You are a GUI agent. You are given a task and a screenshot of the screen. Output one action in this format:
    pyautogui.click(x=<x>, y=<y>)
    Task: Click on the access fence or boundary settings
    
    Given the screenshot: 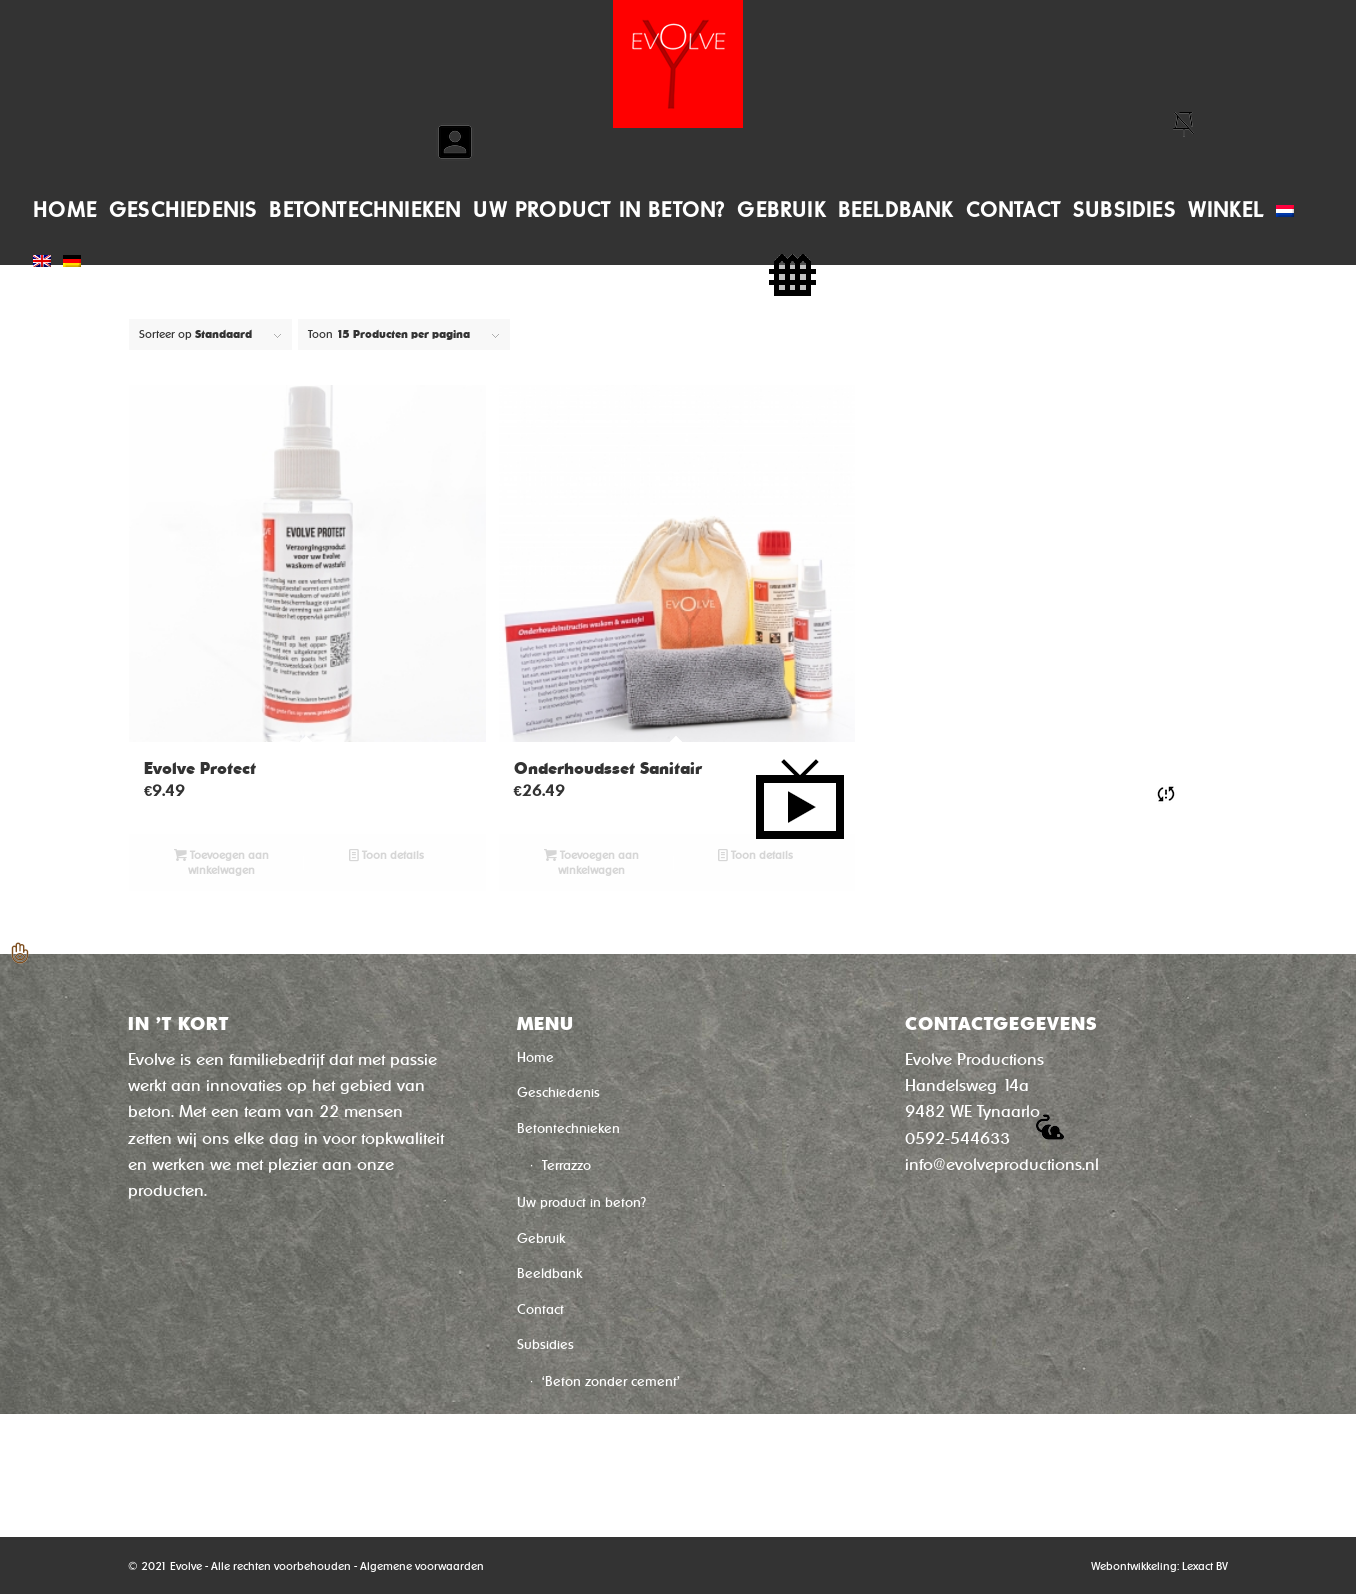 What is the action you would take?
    pyautogui.click(x=792, y=274)
    